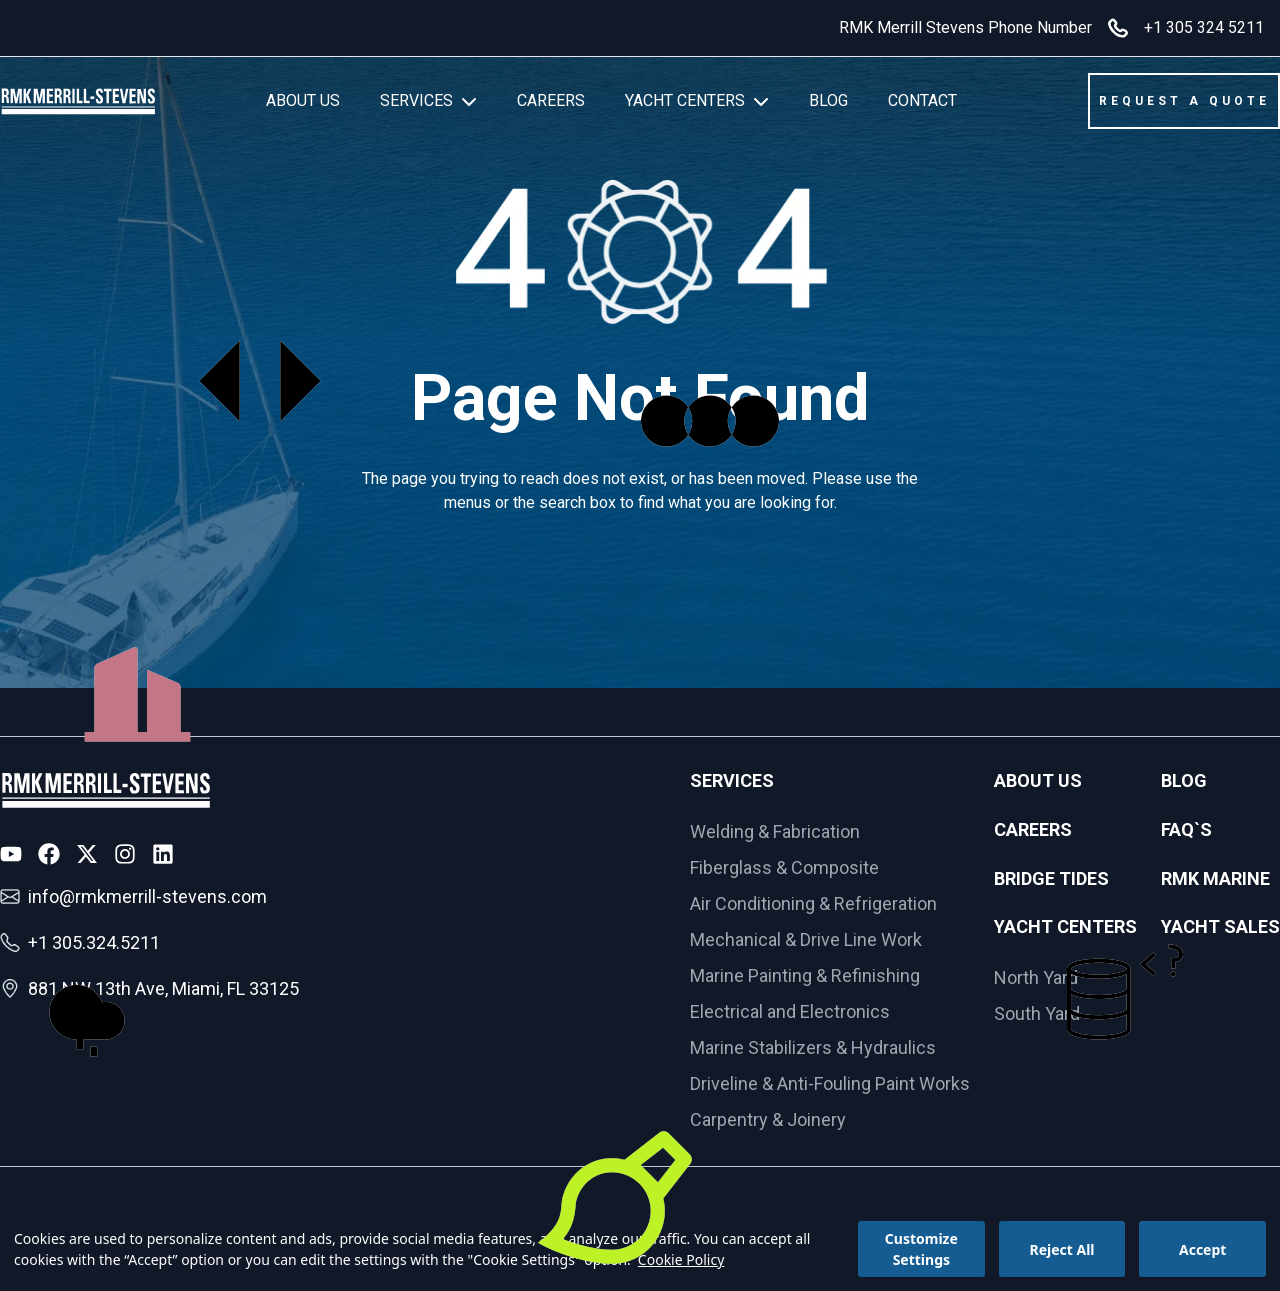  What do you see at coordinates (1125, 992) in the screenshot?
I see `open adminer database management tool` at bounding box center [1125, 992].